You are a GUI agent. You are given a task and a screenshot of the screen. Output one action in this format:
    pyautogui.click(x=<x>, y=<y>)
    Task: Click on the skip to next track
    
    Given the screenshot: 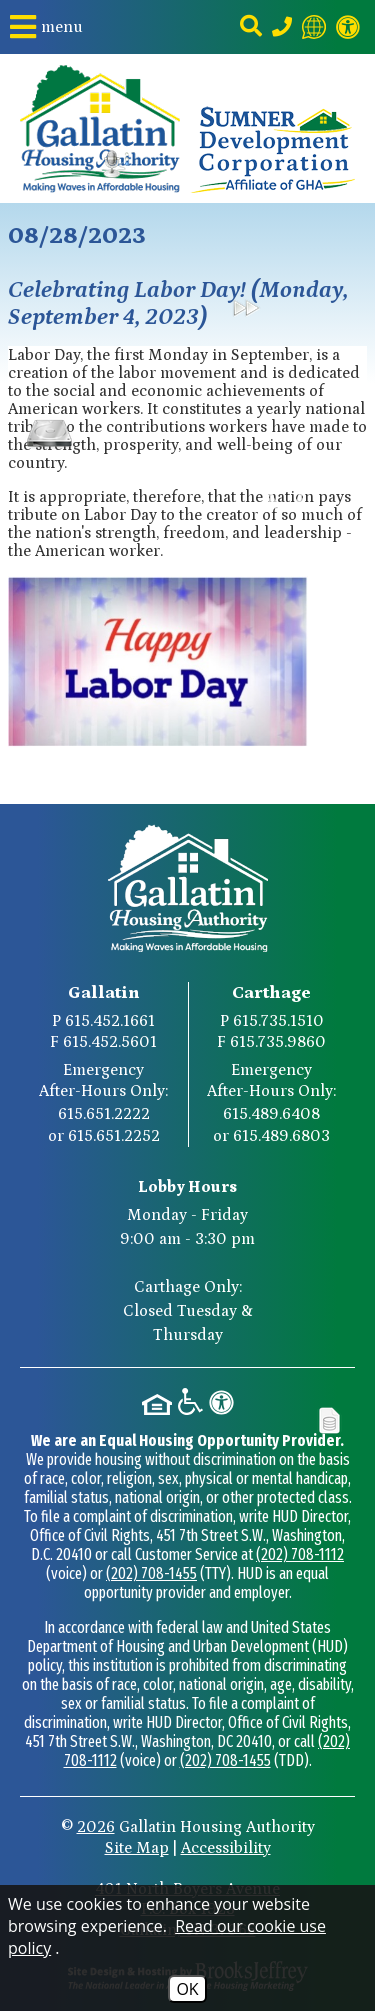 What is the action you would take?
    pyautogui.click(x=246, y=308)
    